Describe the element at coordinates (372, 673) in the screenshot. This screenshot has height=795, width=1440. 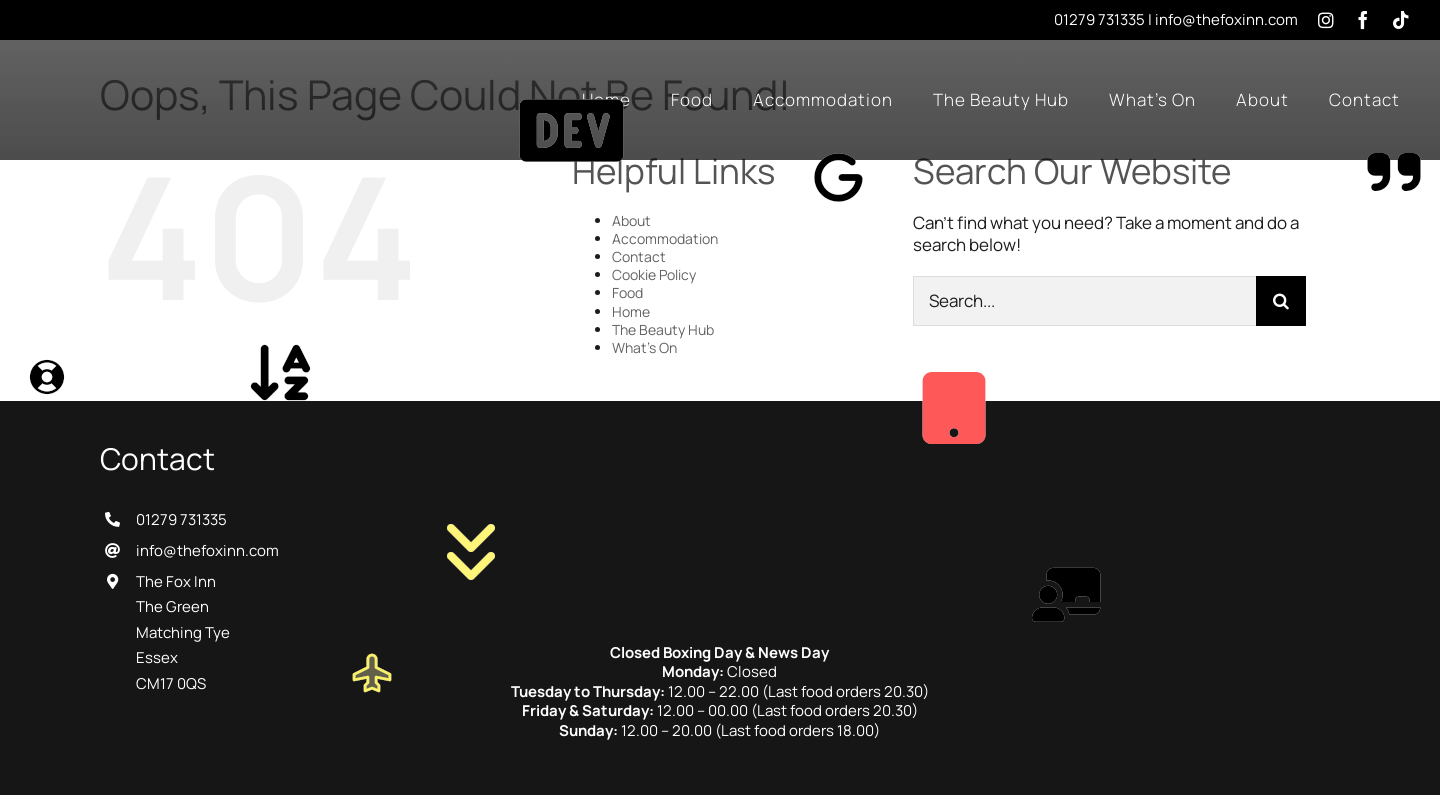
I see `enable airplane mode` at that location.